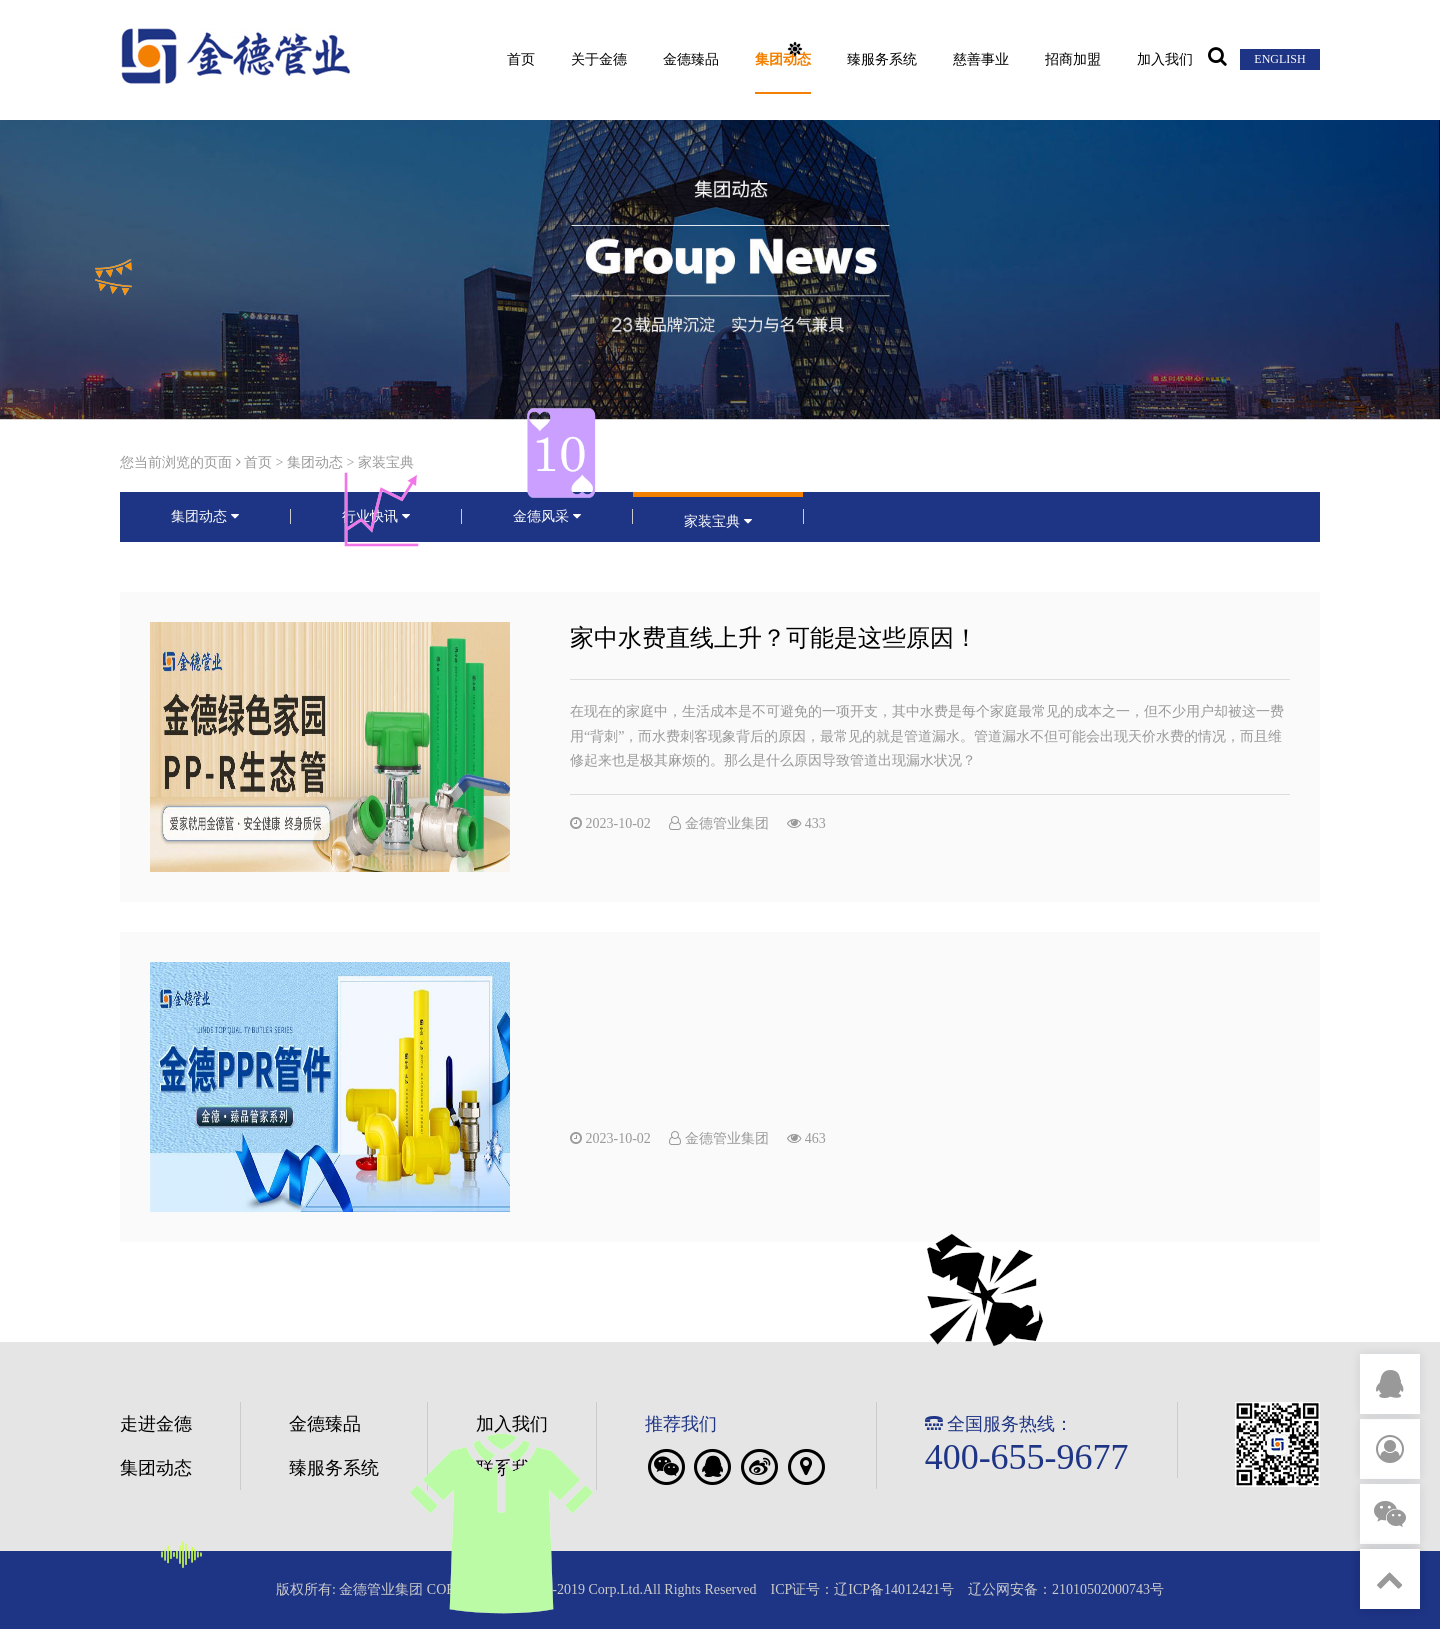  What do you see at coordinates (795, 49) in the screenshot?
I see `decorative floral badge or achievement emblem` at bounding box center [795, 49].